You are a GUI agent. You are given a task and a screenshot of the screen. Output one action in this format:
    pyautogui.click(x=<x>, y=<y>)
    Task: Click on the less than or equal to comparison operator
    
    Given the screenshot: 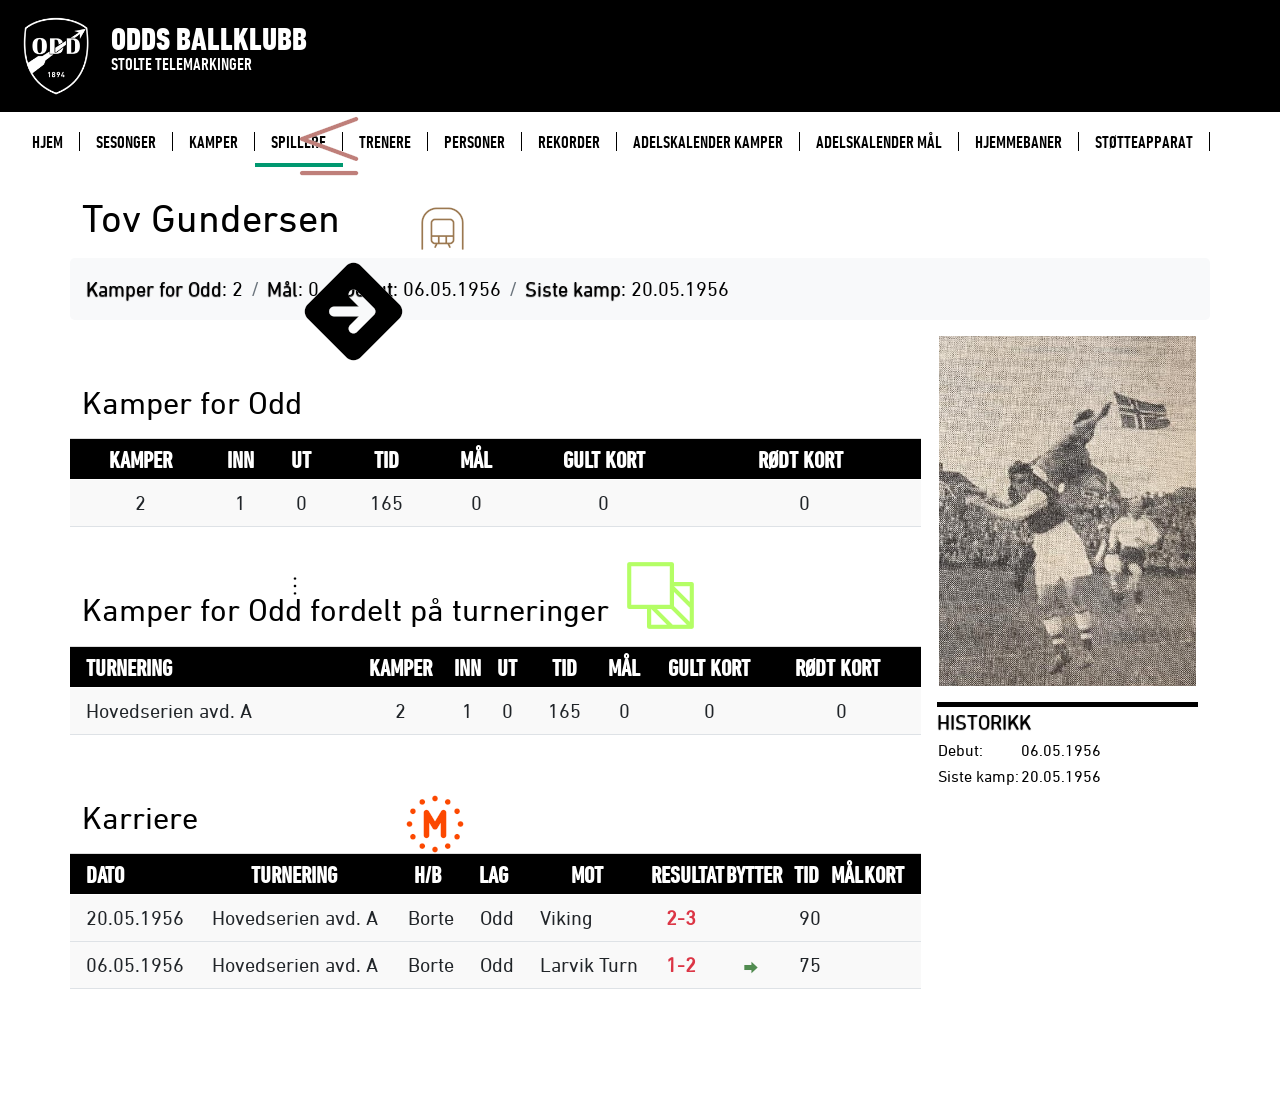 What is the action you would take?
    pyautogui.click(x=330, y=147)
    